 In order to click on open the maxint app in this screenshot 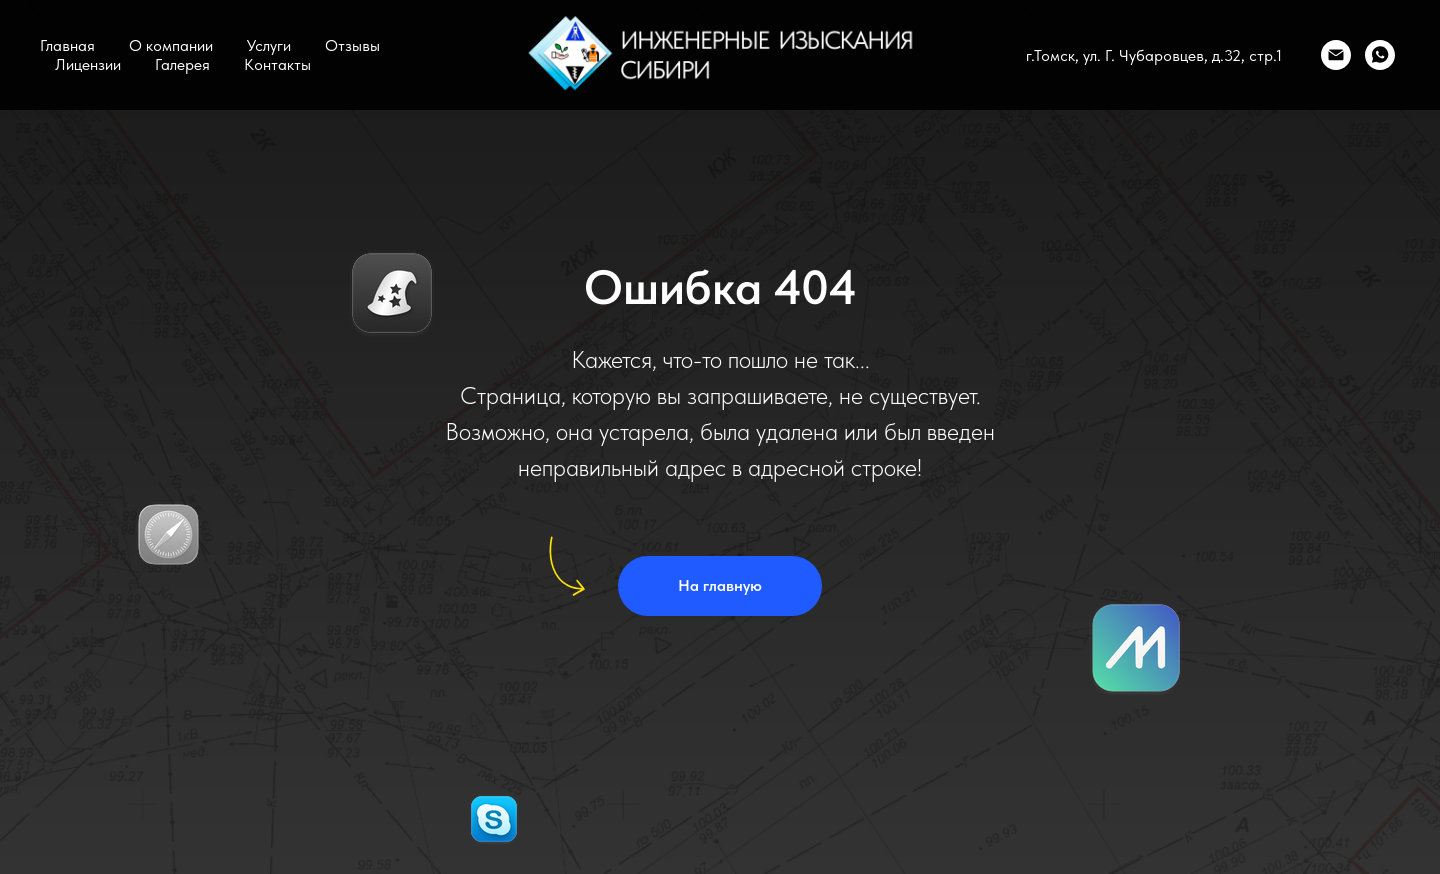, I will do `click(1135, 647)`.